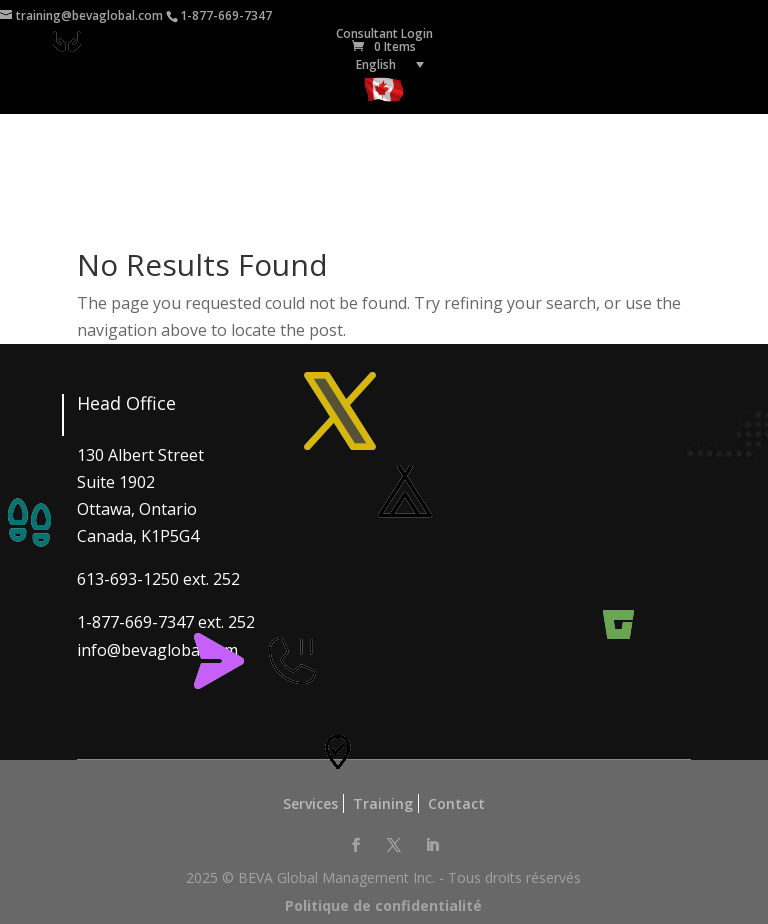 This screenshot has height=924, width=768. What do you see at coordinates (405, 494) in the screenshot?
I see `view camping or outdoor accommodations` at bounding box center [405, 494].